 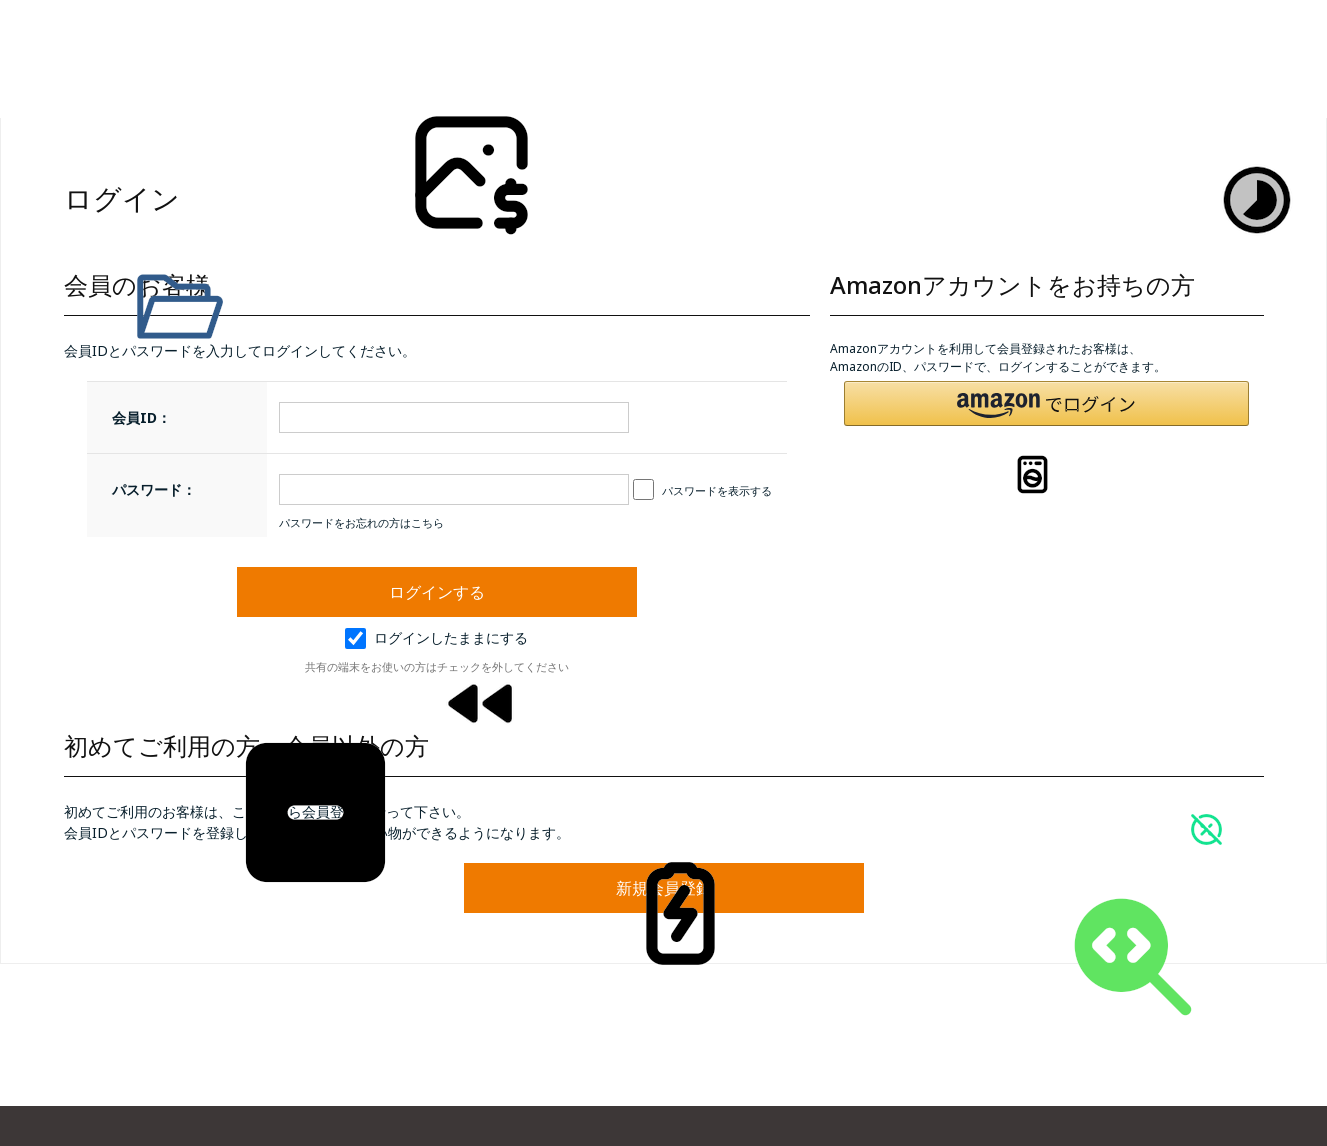 What do you see at coordinates (315, 812) in the screenshot?
I see `remove an item from a list` at bounding box center [315, 812].